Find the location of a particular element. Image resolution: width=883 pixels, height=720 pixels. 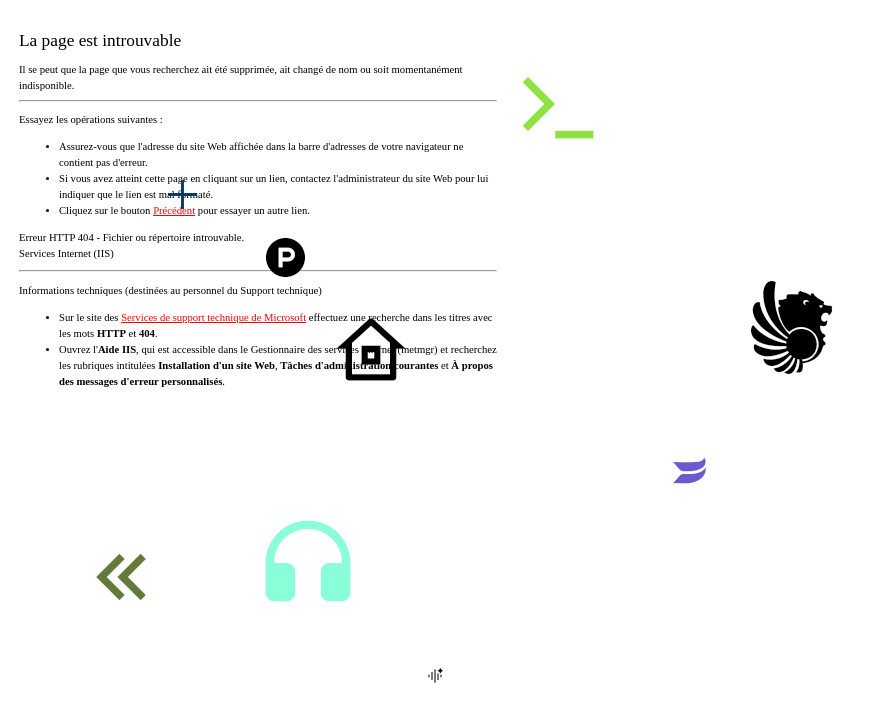

open the command line terminal is located at coordinates (559, 104).